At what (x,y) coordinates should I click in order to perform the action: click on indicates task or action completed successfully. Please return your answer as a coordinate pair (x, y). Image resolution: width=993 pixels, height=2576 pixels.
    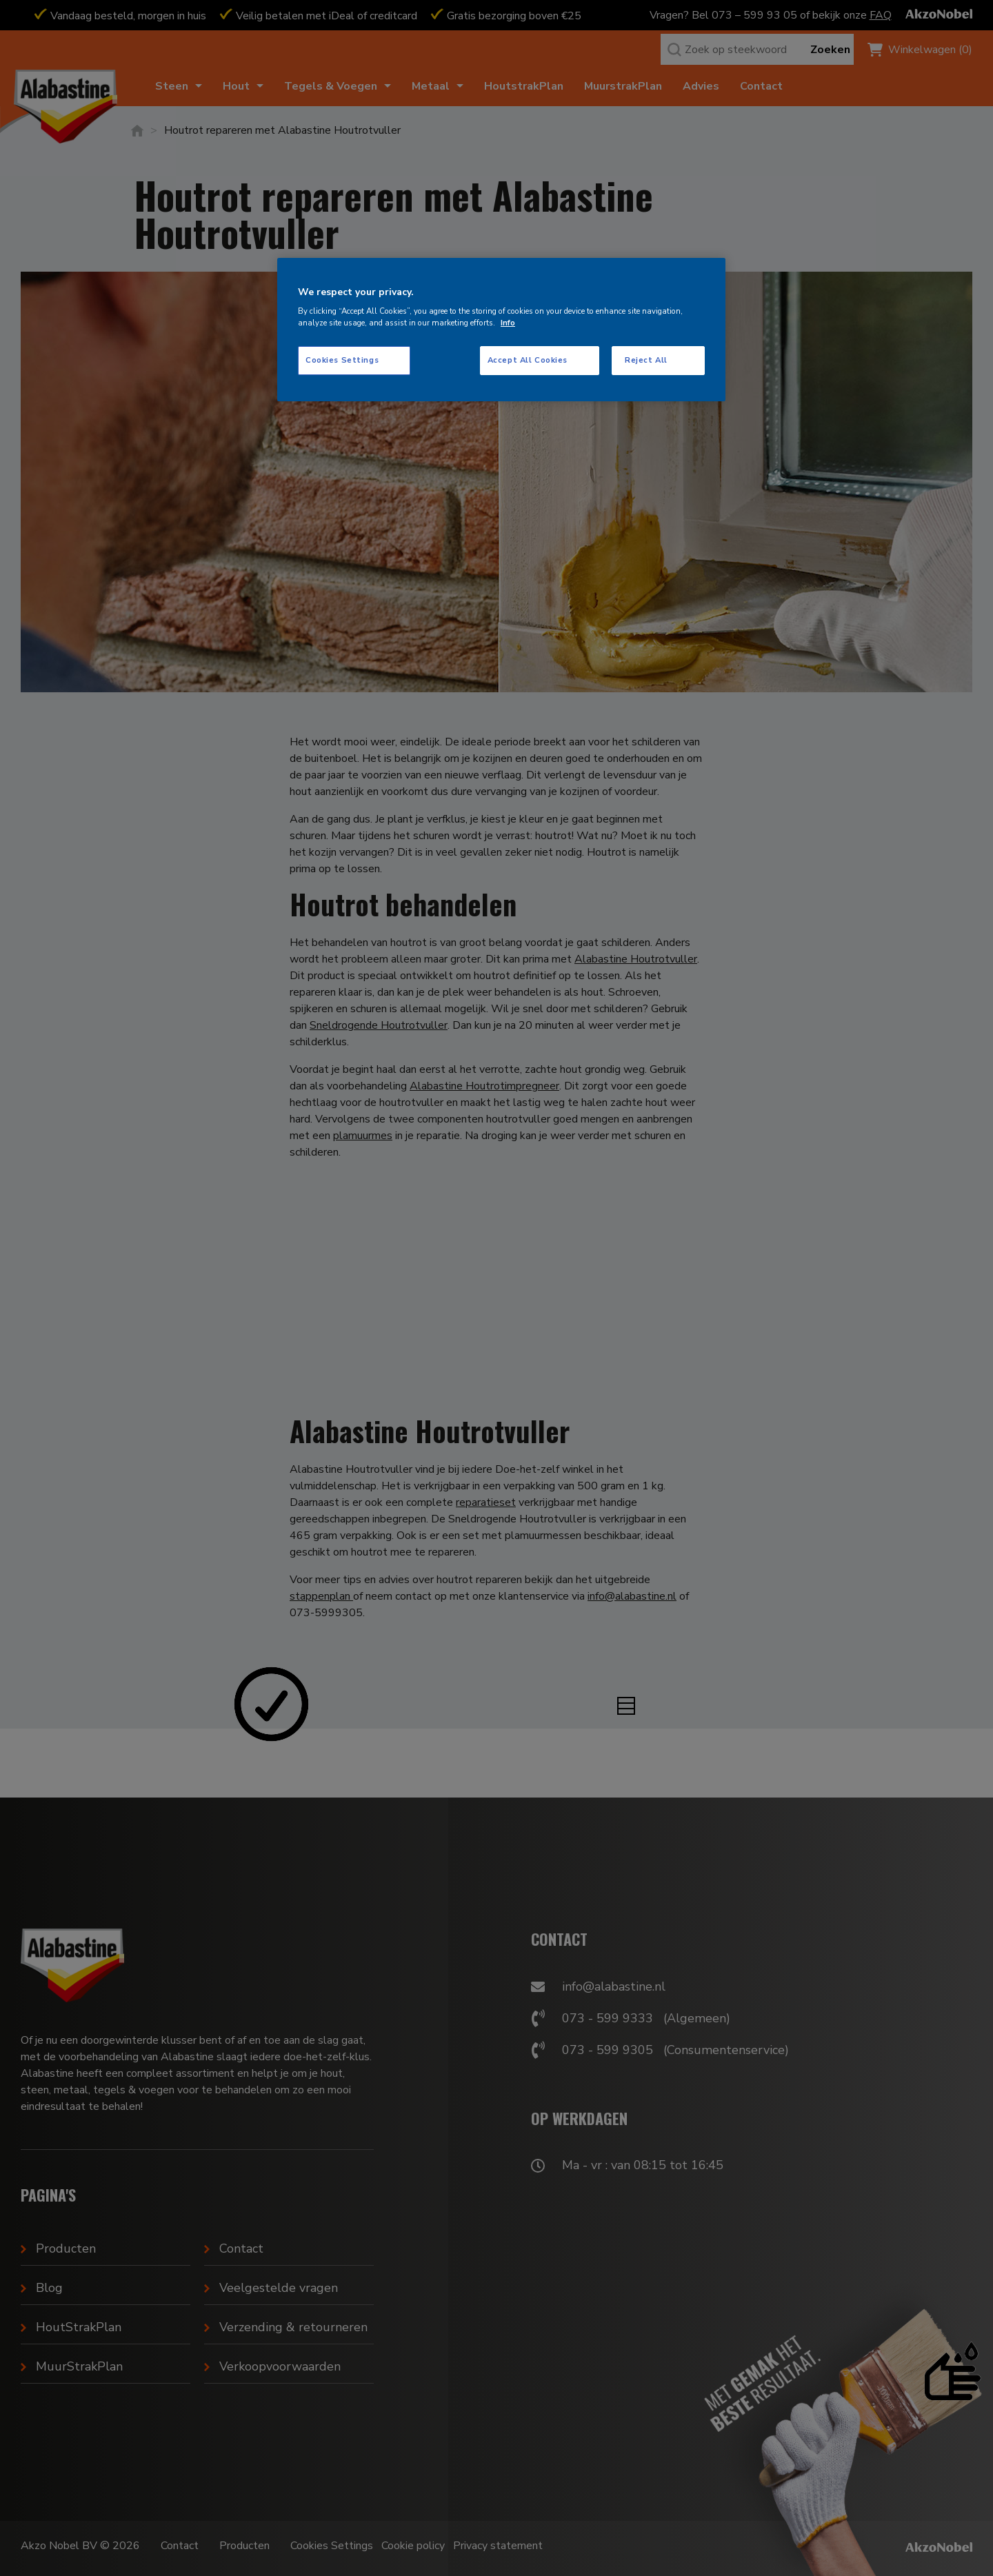
    Looking at the image, I should click on (271, 1704).